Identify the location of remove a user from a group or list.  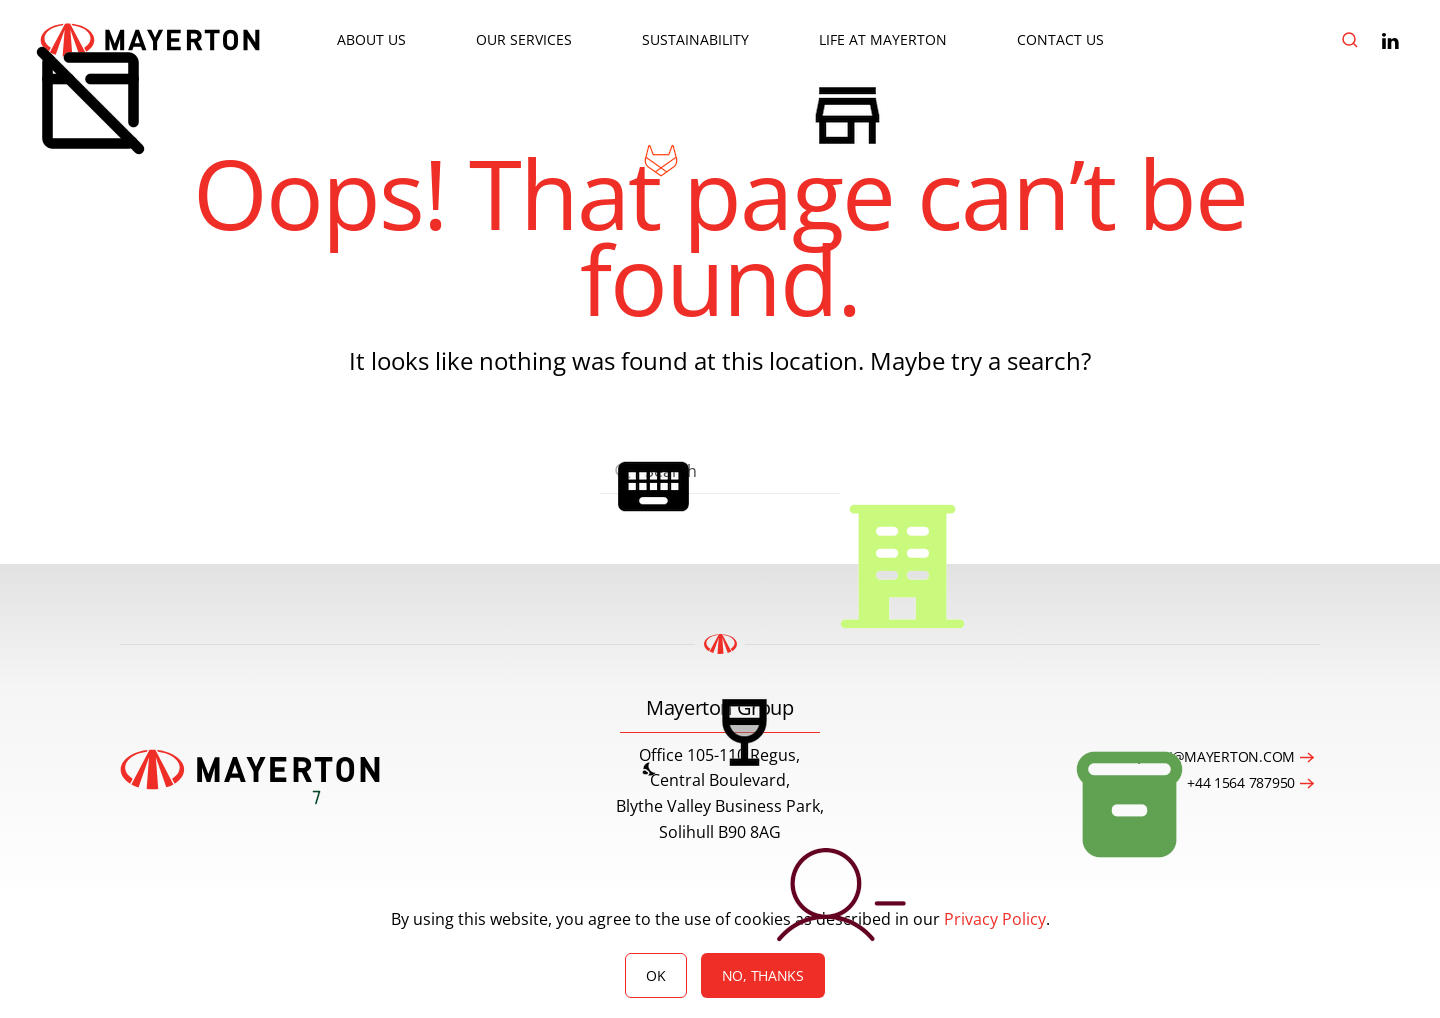
(837, 899).